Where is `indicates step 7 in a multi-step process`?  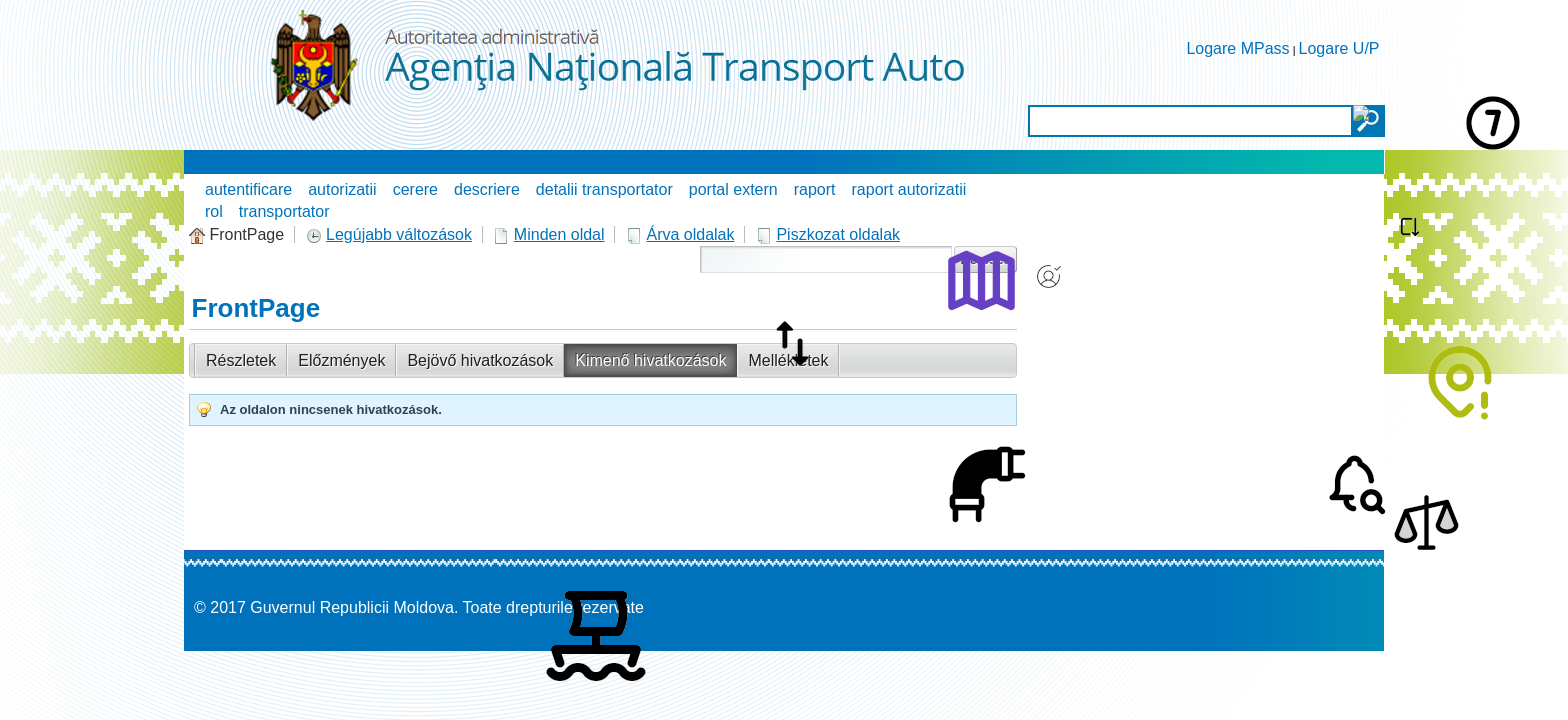 indicates step 7 in a multi-step process is located at coordinates (1493, 123).